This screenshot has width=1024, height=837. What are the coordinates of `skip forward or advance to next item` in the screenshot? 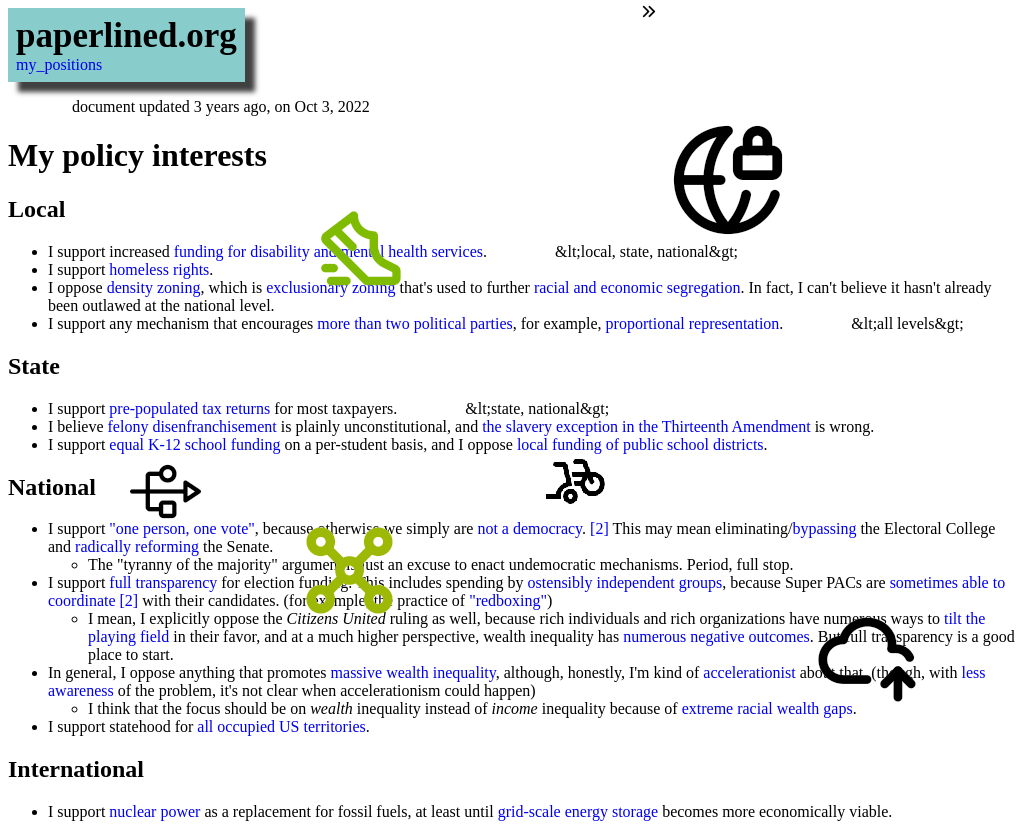 It's located at (648, 11).